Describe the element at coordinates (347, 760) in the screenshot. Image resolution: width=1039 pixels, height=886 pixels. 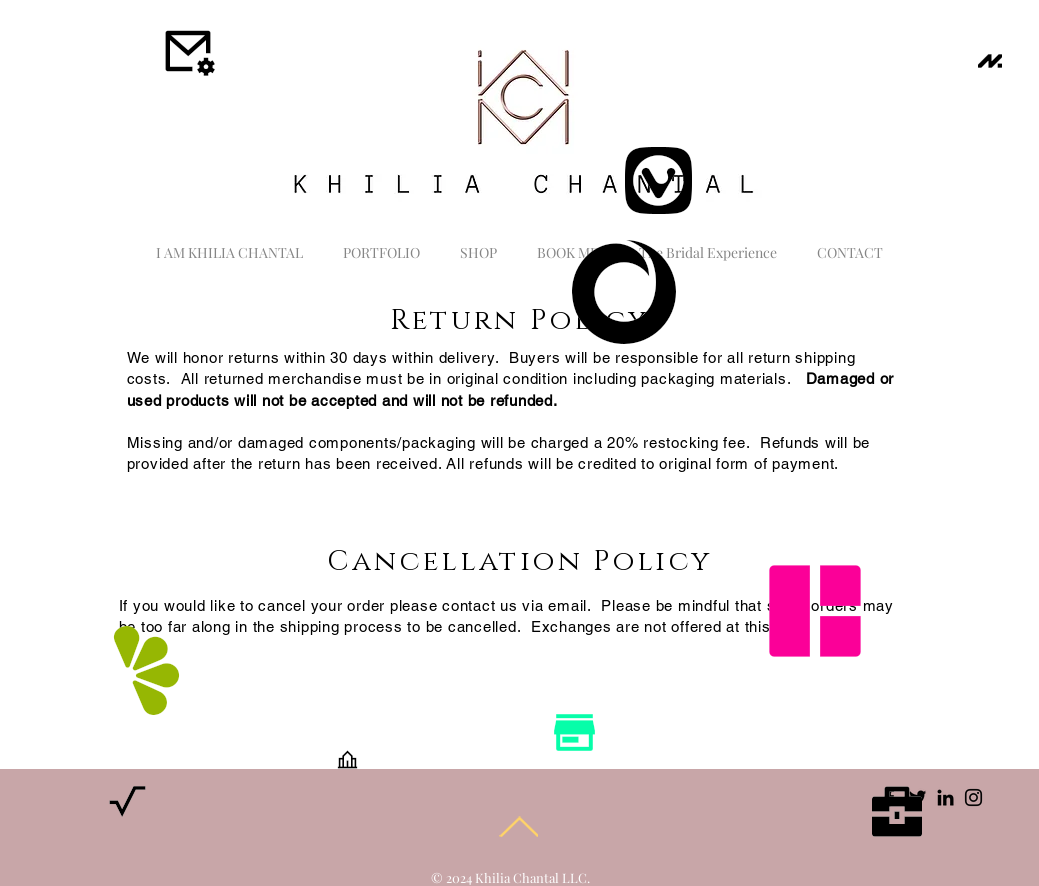
I see `access education or school-related features` at that location.